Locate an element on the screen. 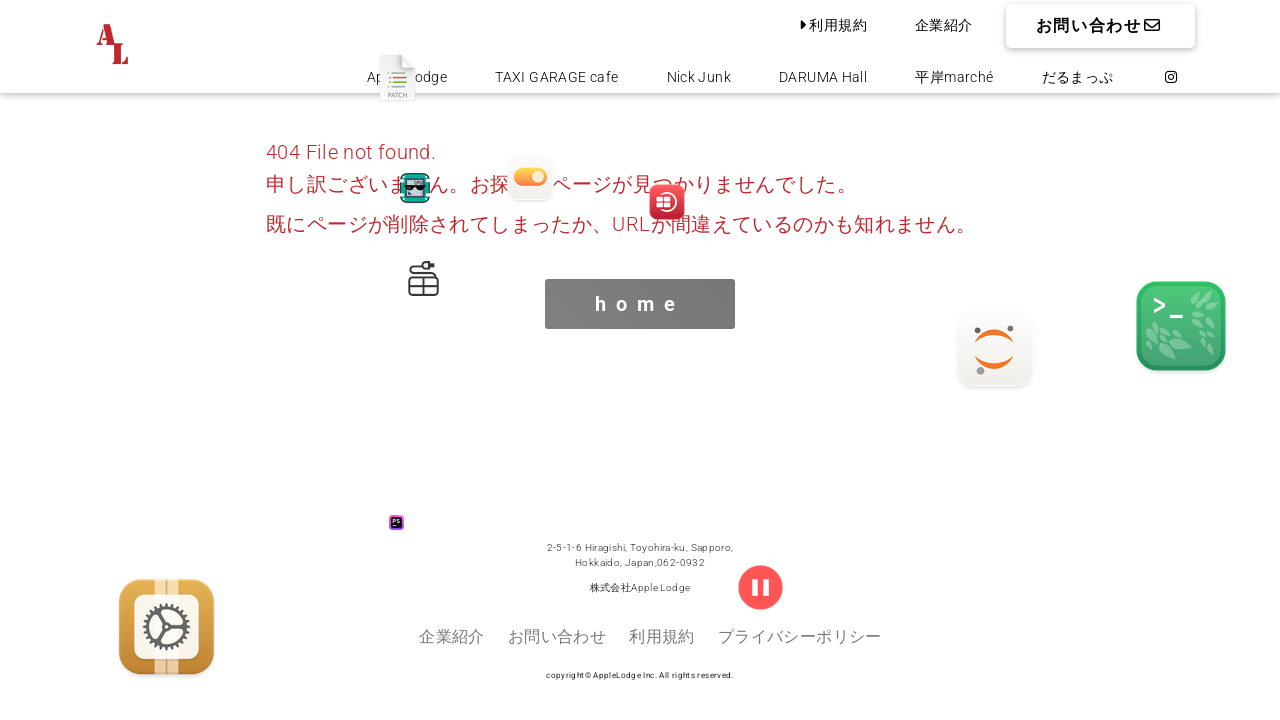  indicates a paused download or sync process is located at coordinates (760, 587).